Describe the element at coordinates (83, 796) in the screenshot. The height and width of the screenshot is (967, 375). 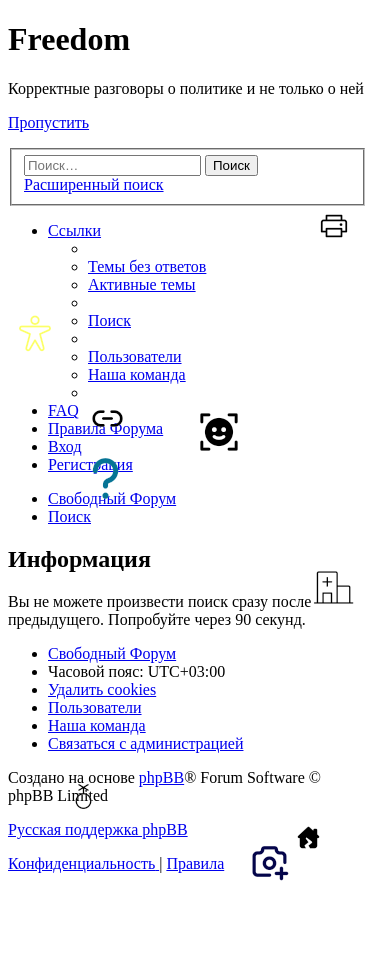
I see `indicates nonbinary gender identity option` at that location.